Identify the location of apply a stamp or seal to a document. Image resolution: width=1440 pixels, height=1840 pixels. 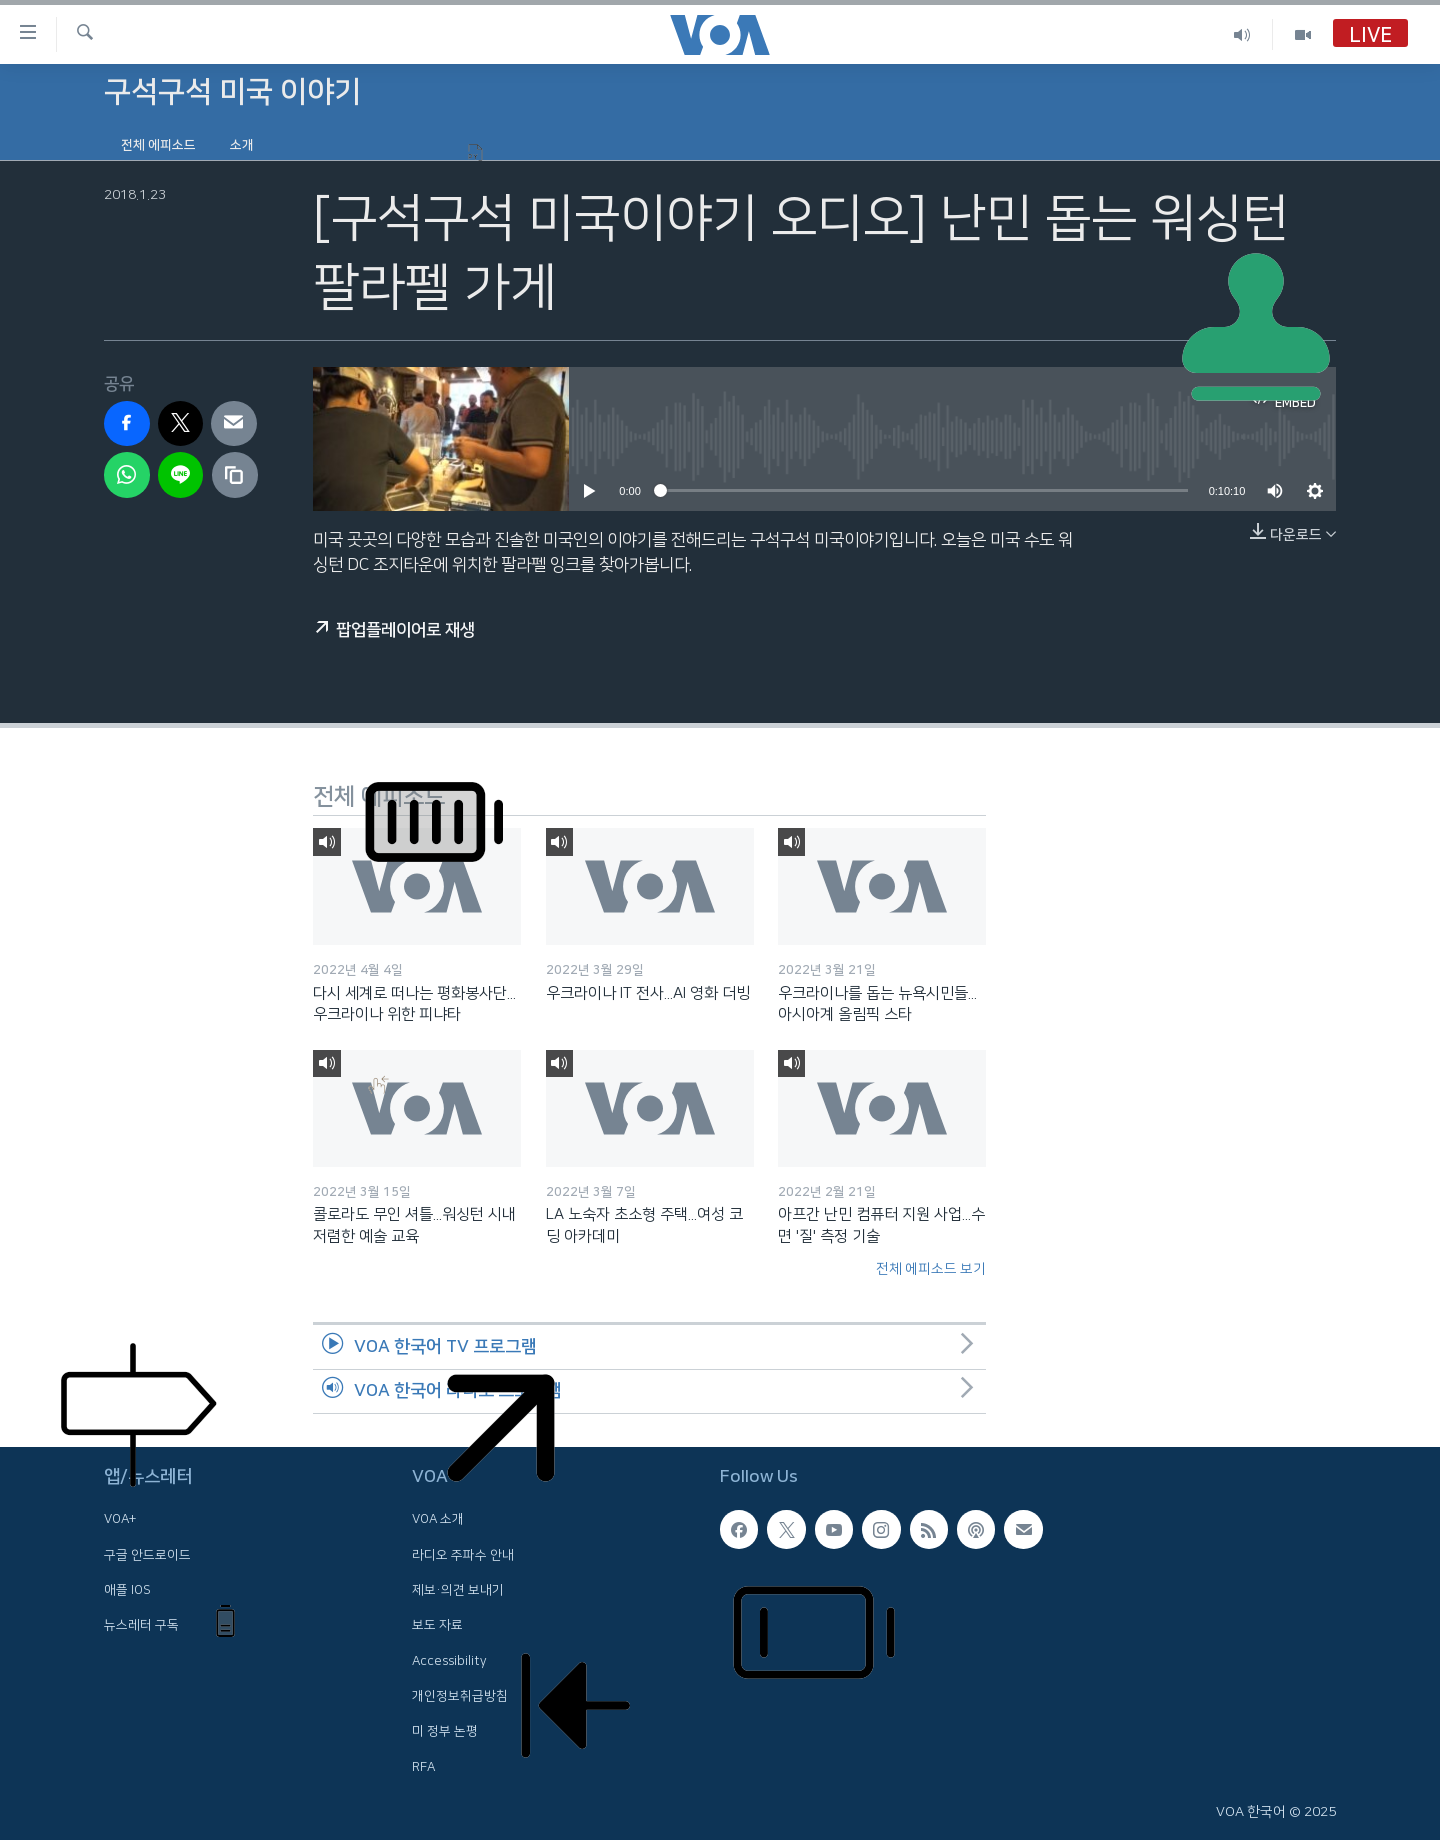
(1256, 327).